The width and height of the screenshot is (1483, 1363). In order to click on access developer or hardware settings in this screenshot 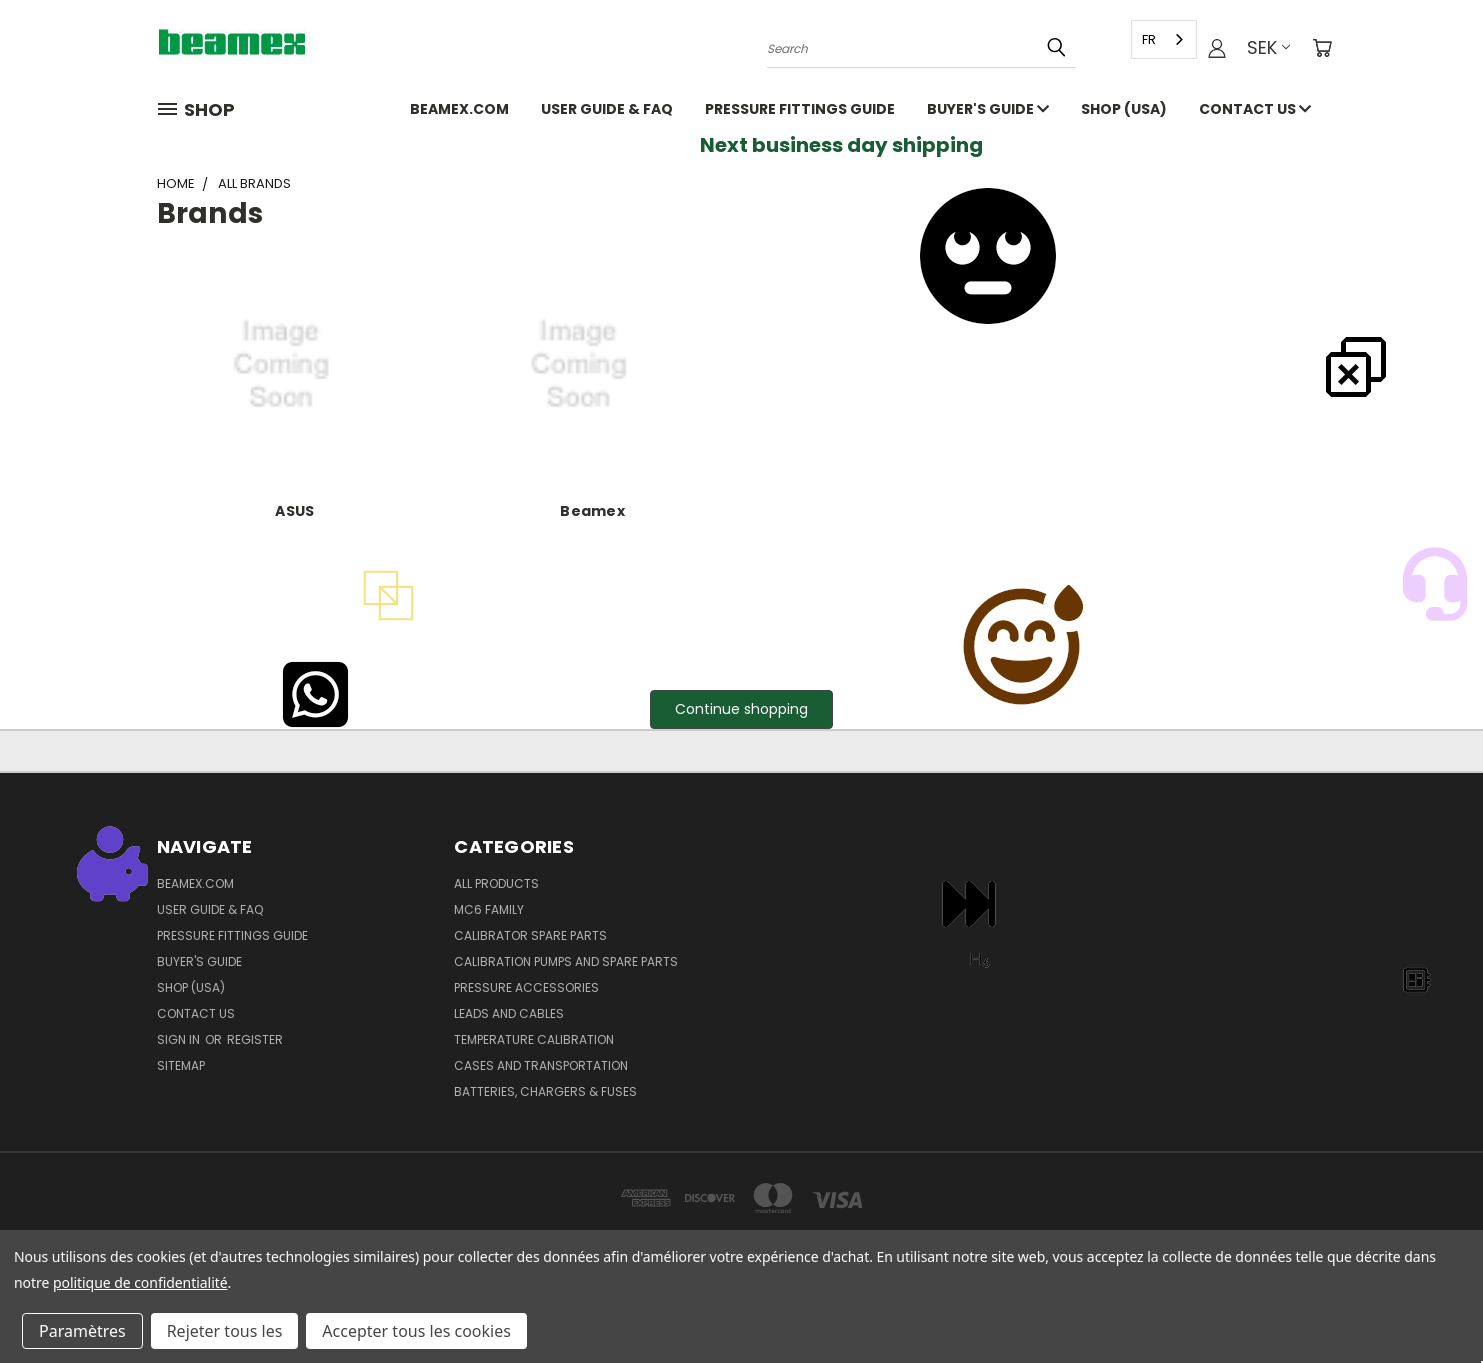, I will do `click(1417, 980)`.